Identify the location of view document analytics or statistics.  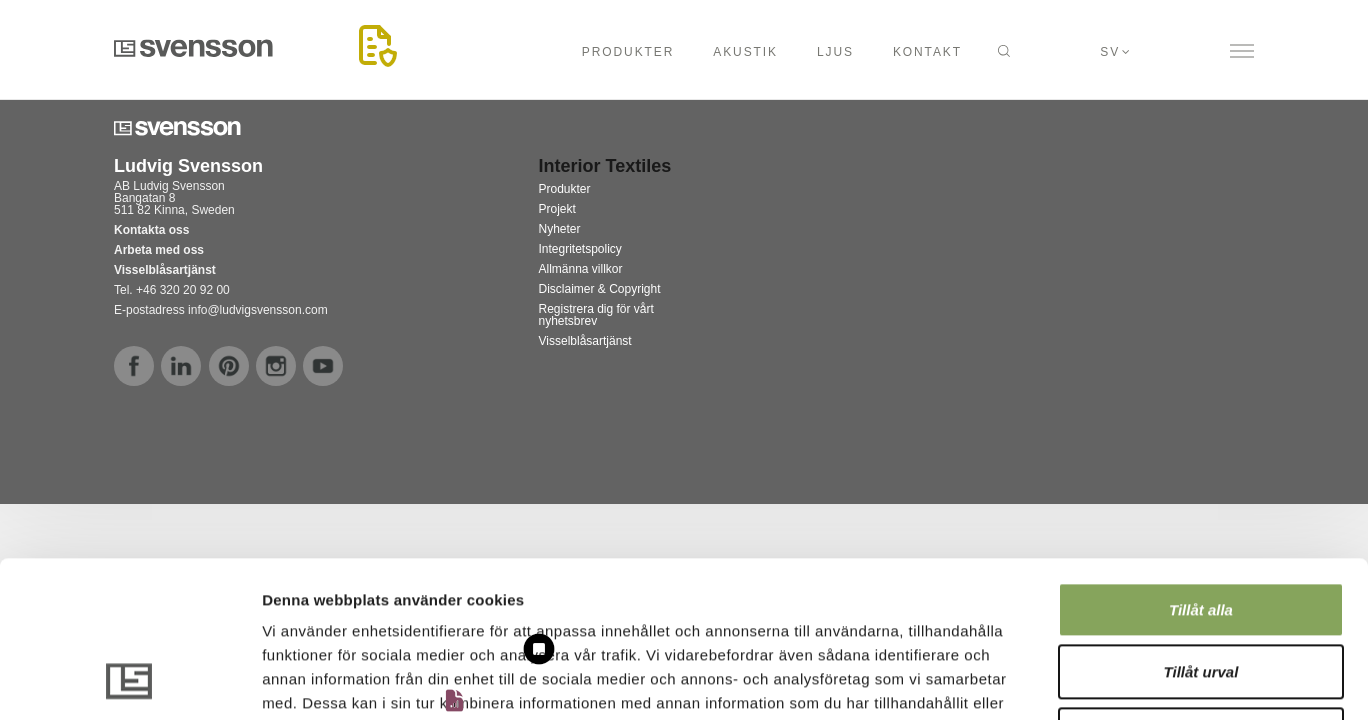
(454, 700).